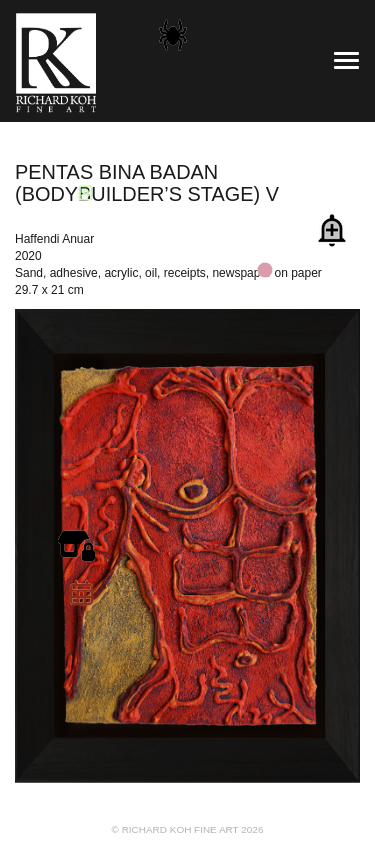 Image resolution: width=375 pixels, height=847 pixels. I want to click on view calendar with scheduled events, so click(81, 593).